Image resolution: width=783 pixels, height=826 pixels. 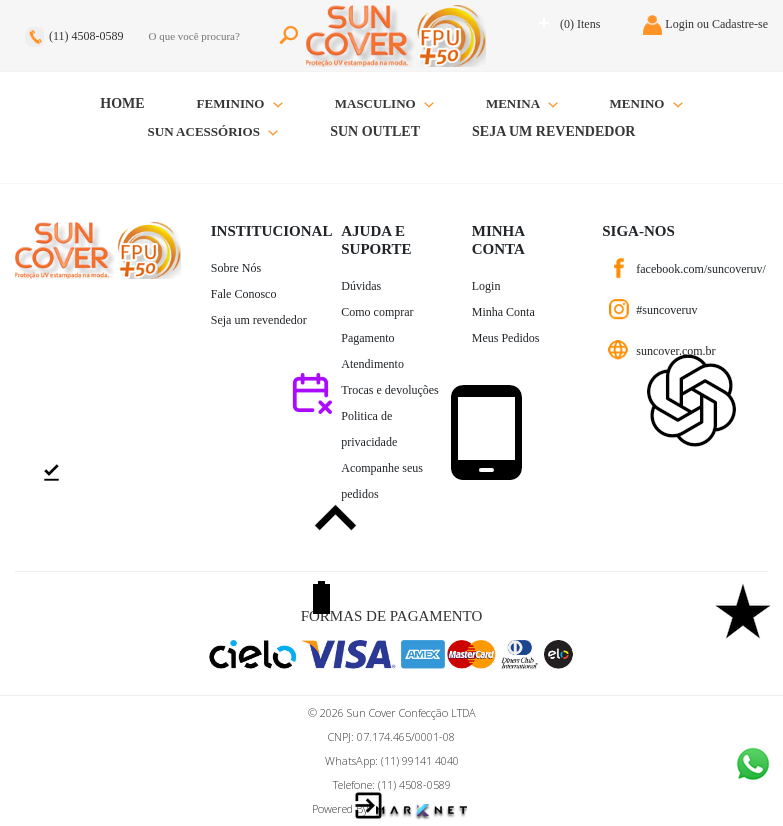 What do you see at coordinates (691, 400) in the screenshot?
I see `access OpenAI services or ChatGPT` at bounding box center [691, 400].